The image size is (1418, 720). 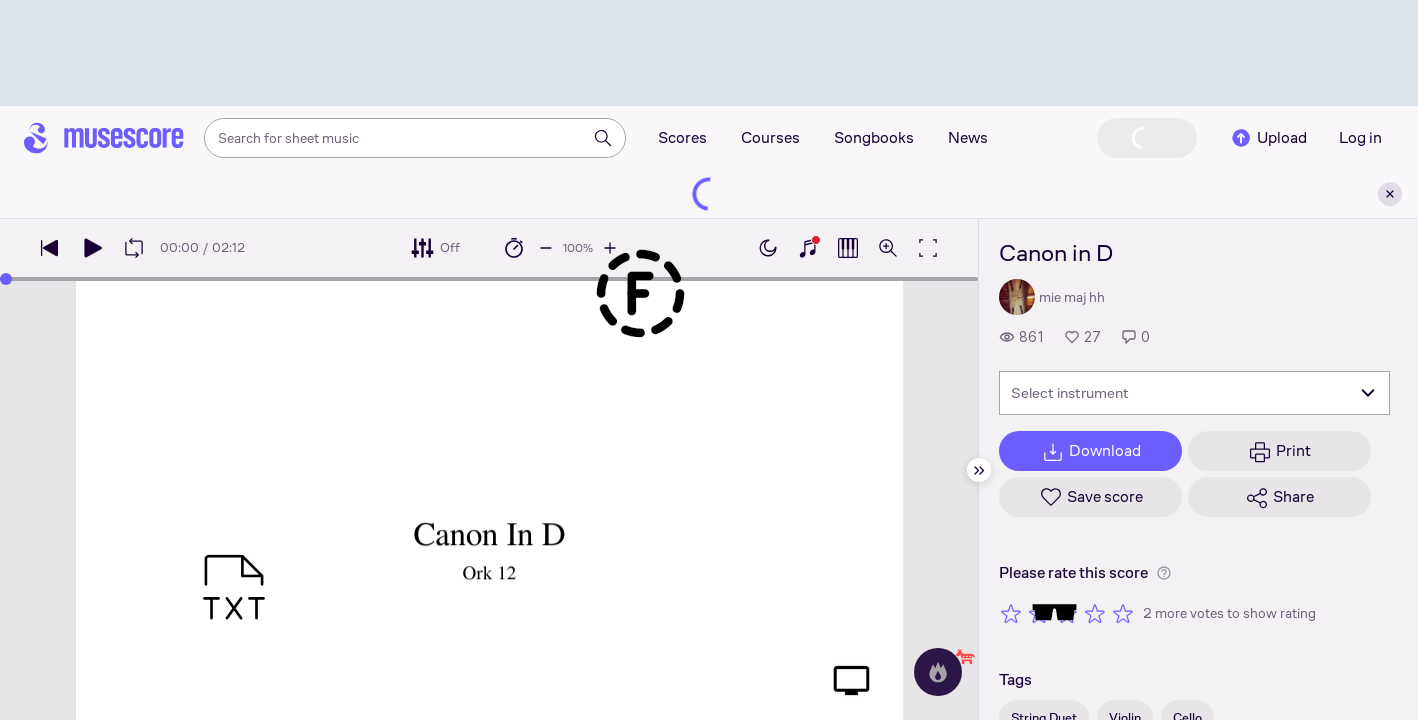 What do you see at coordinates (640, 293) in the screenshot?
I see `indicates a draft or pending status` at bounding box center [640, 293].